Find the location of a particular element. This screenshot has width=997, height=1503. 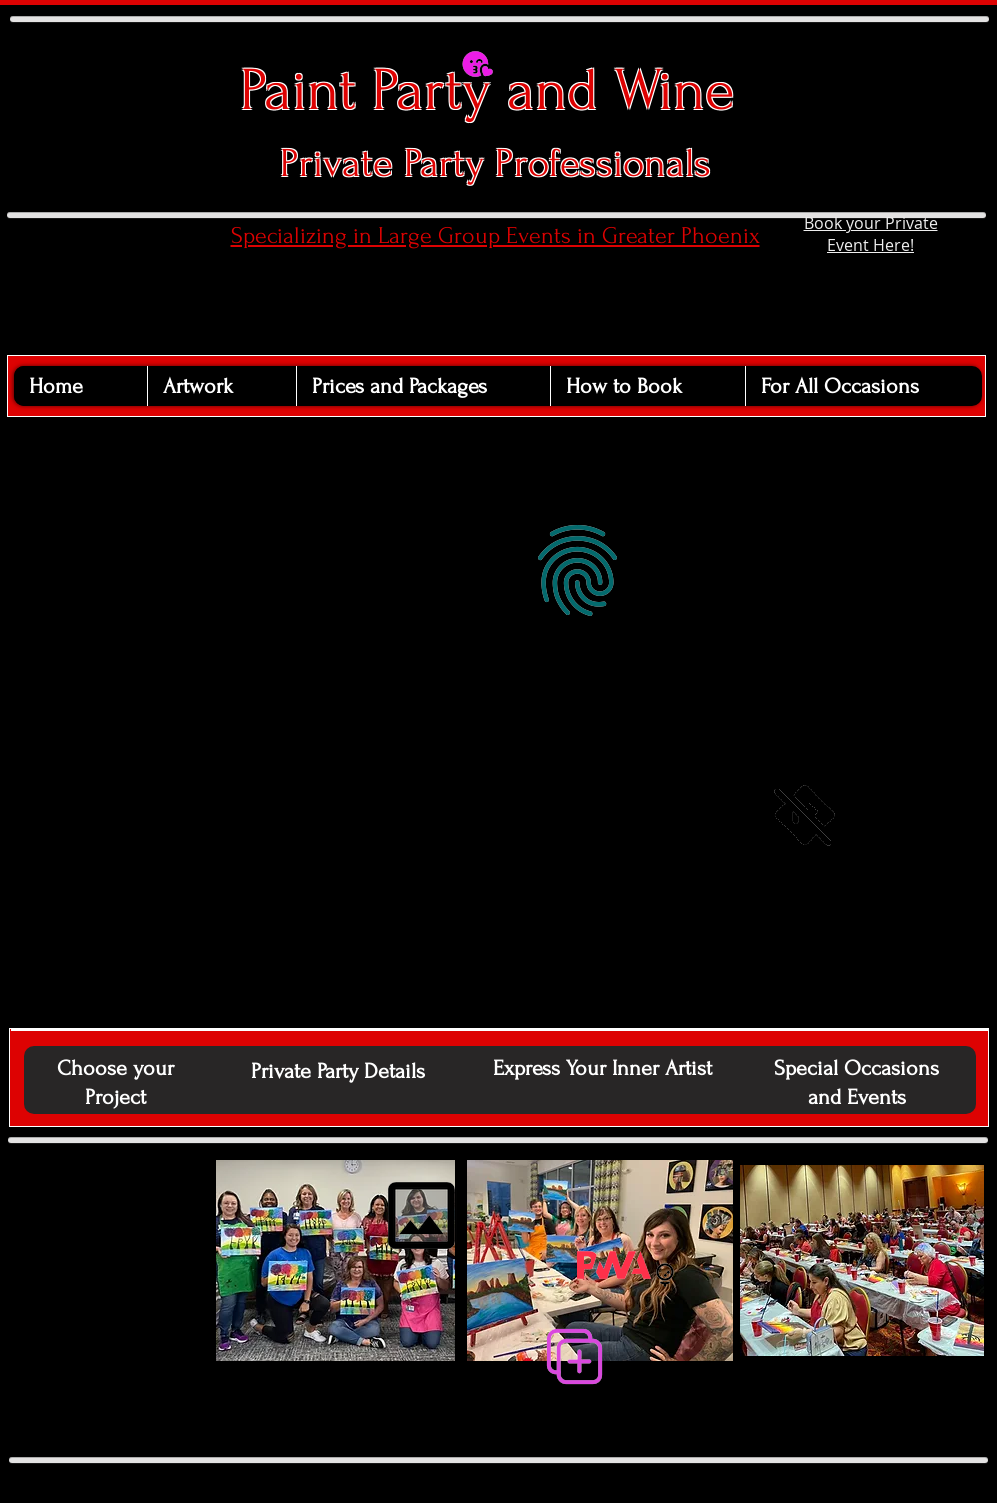

view photos or images is located at coordinates (421, 1215).